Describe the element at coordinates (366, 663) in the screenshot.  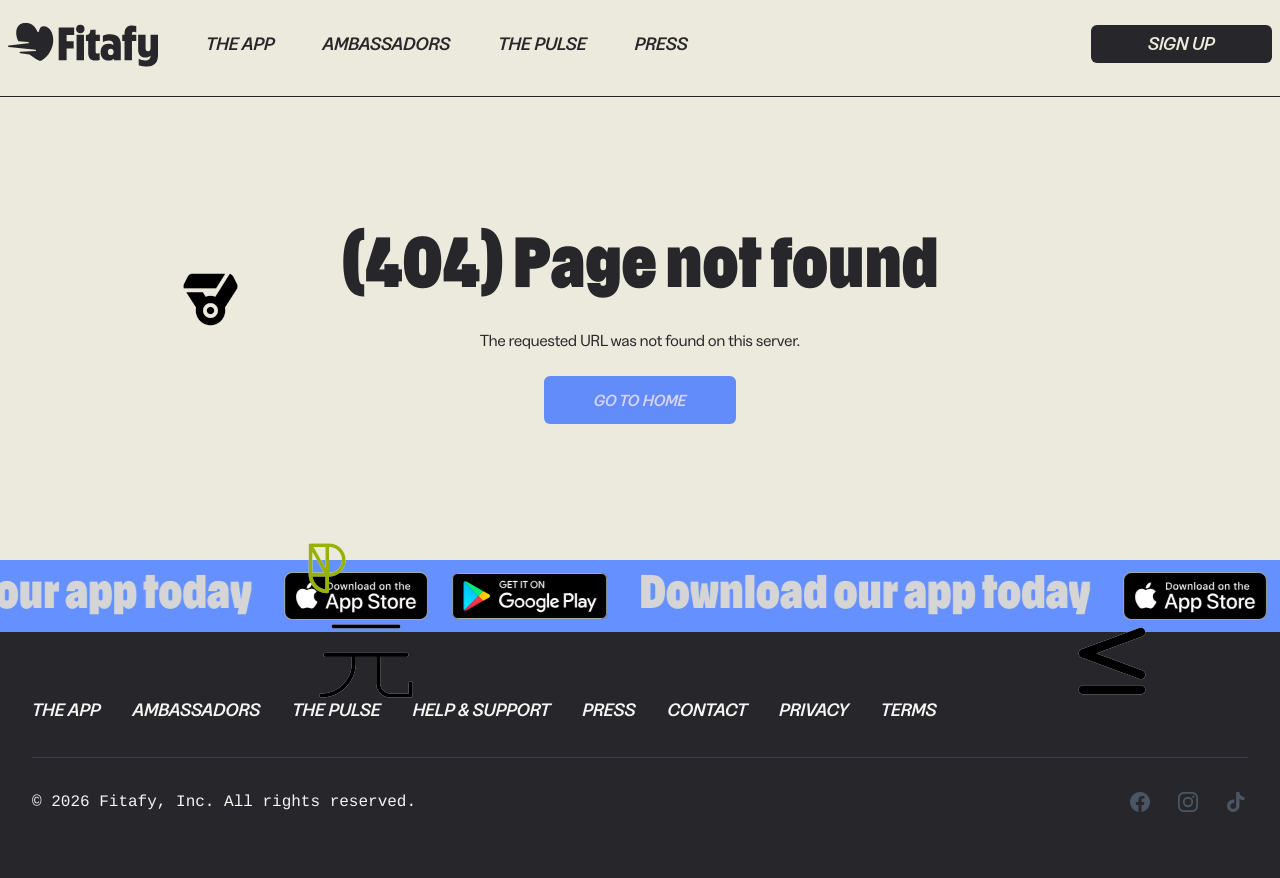
I see `view price in chinese yuan` at that location.